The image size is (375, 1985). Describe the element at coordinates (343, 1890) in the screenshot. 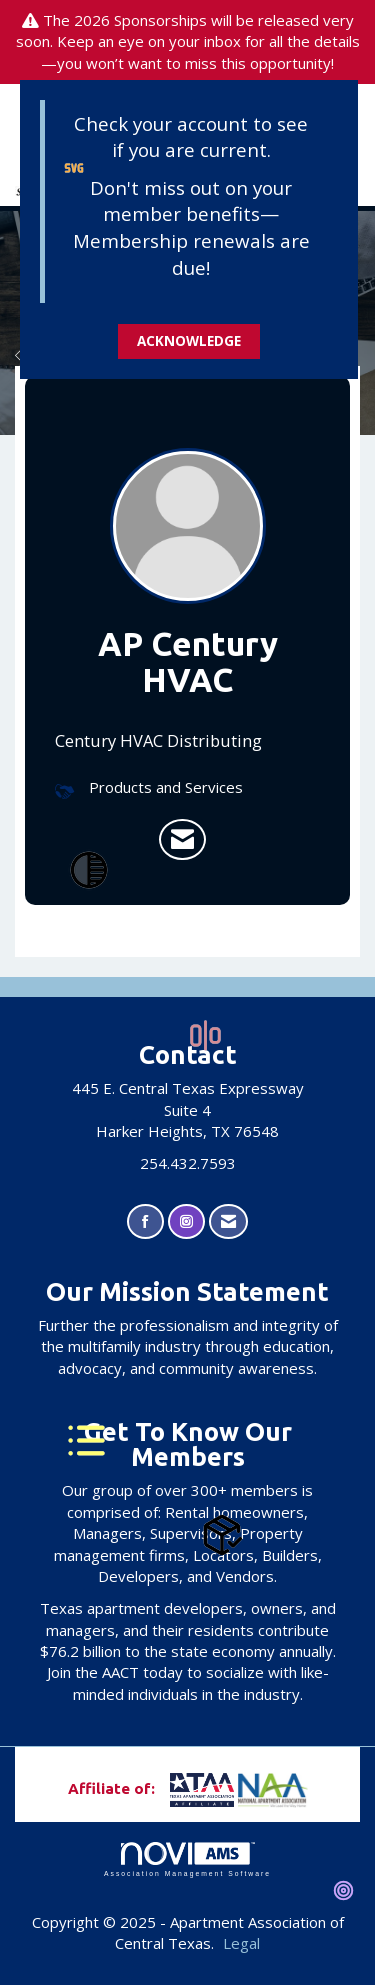

I see `set a goal or target` at that location.